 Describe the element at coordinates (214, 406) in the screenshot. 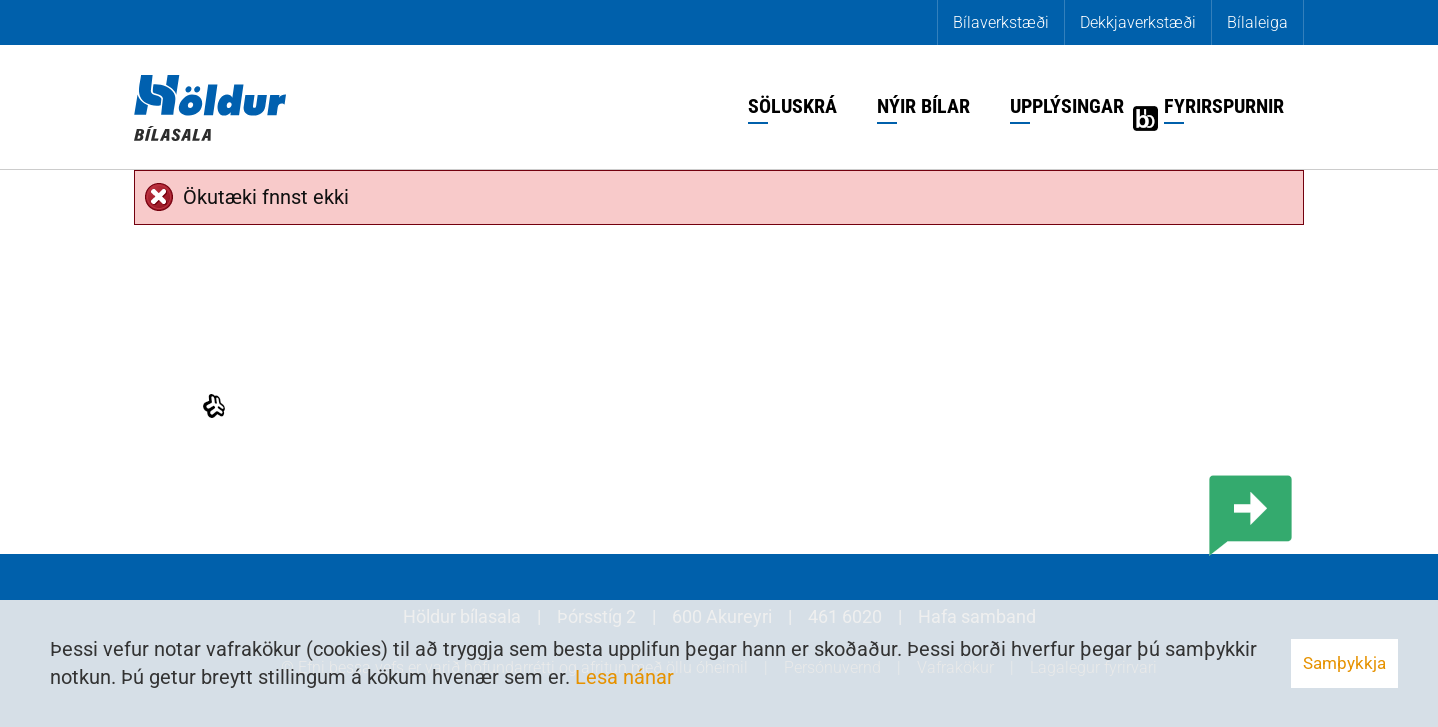

I see `open webmin server administration panel` at that location.